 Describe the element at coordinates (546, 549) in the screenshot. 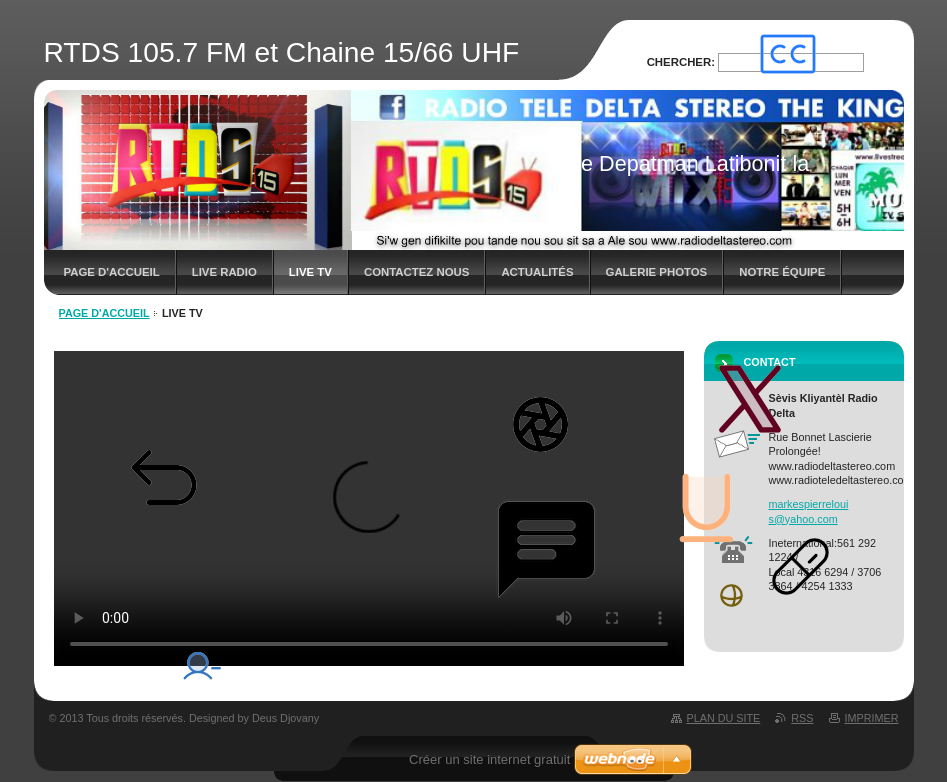

I see `open chat or messaging` at that location.